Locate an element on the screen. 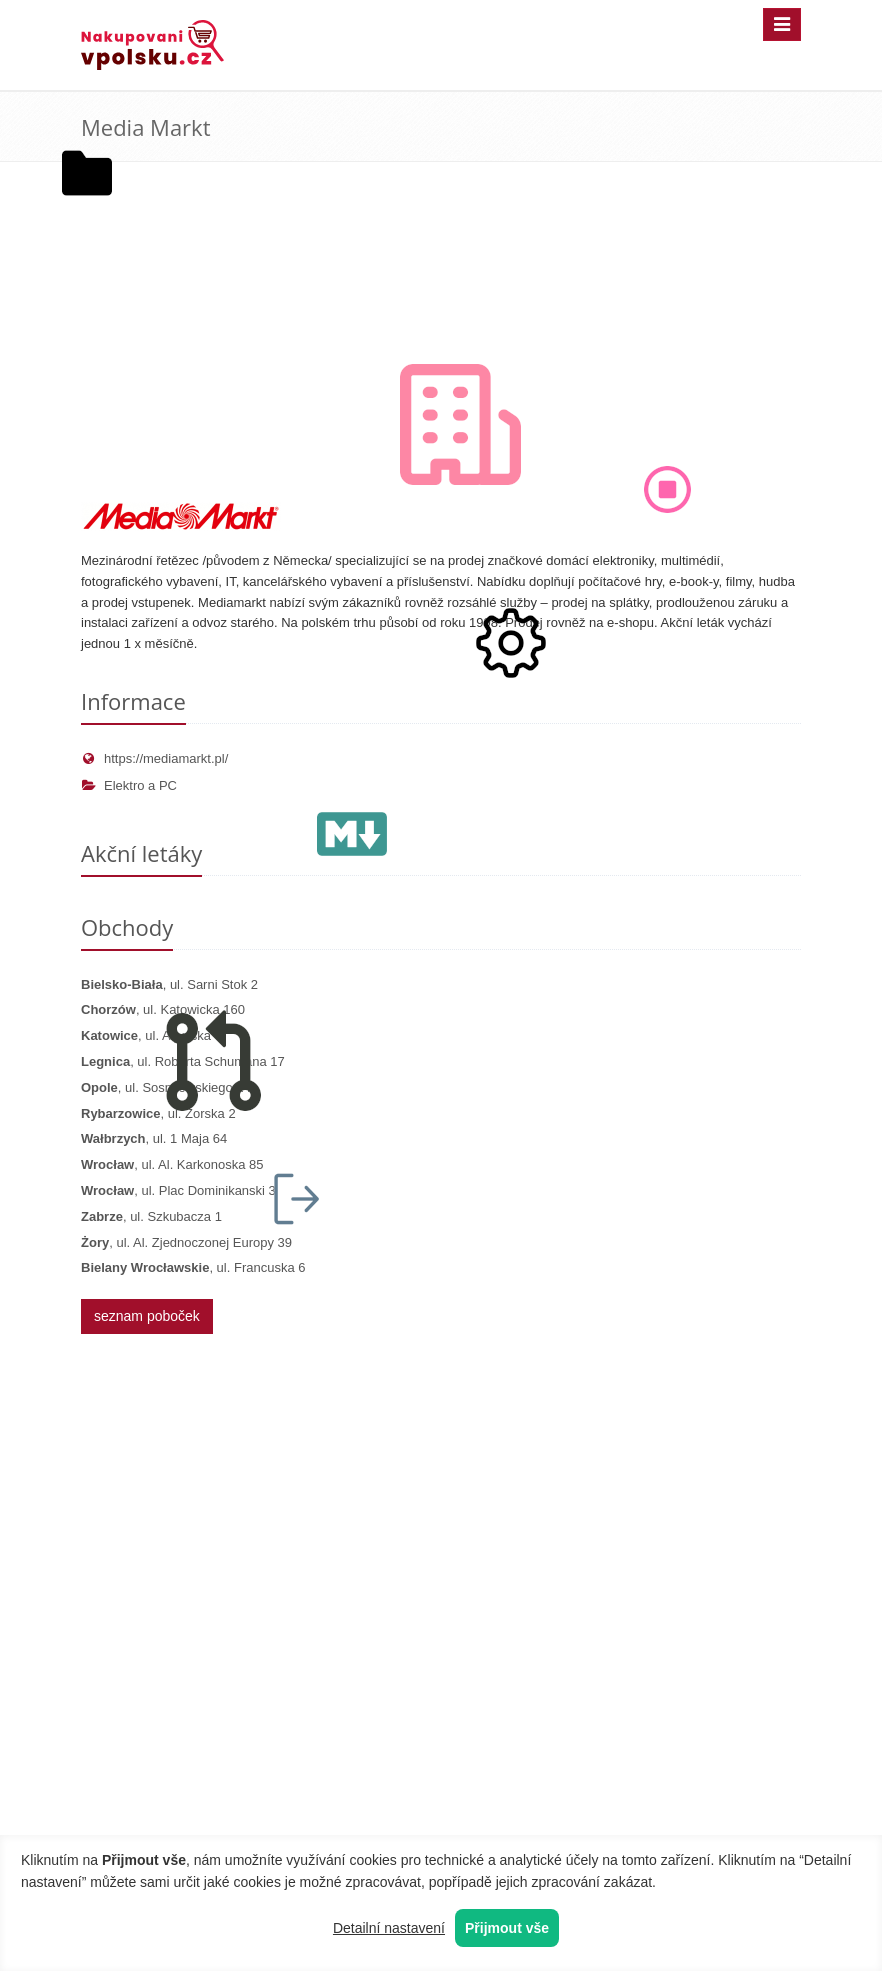 This screenshot has width=882, height=1971. access settings or preferences is located at coordinates (511, 643).